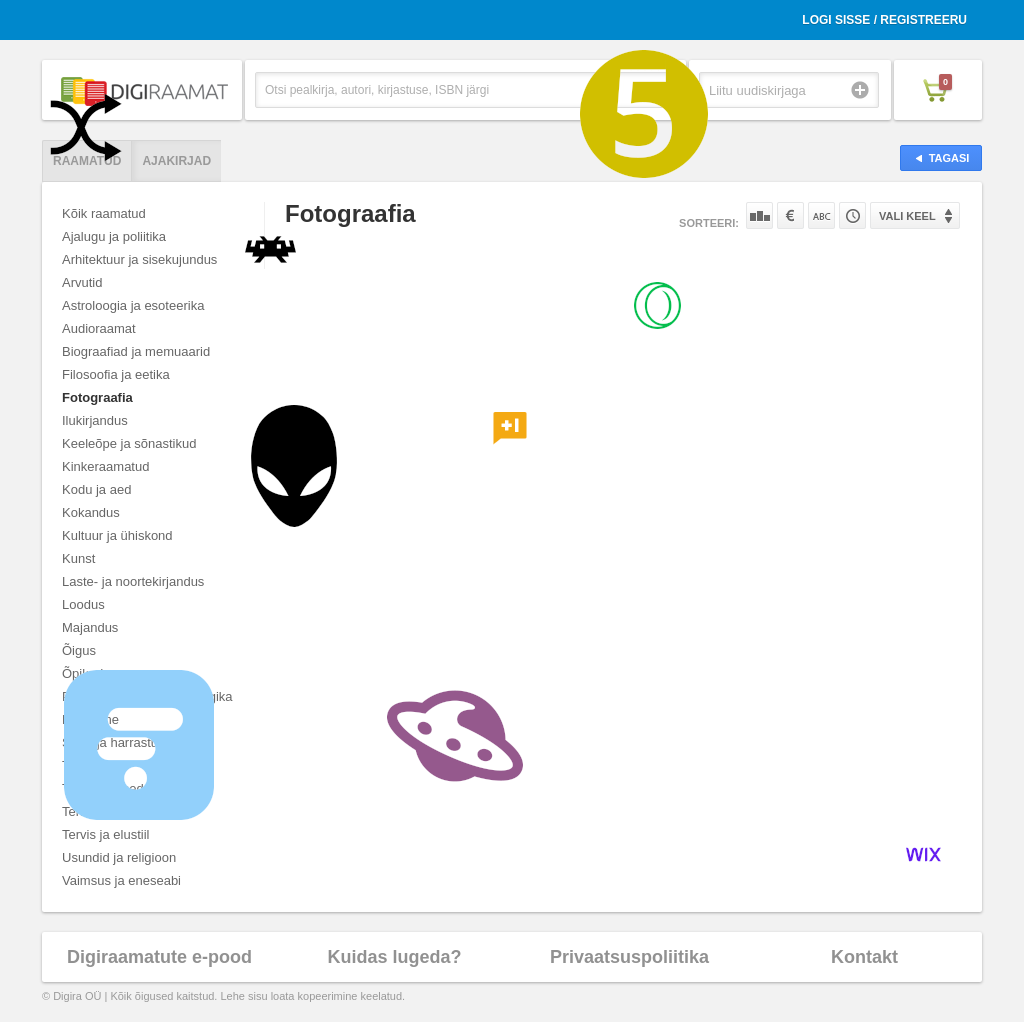 The width and height of the screenshot is (1024, 1022). Describe the element at coordinates (139, 745) in the screenshot. I see `open the Folo app` at that location.